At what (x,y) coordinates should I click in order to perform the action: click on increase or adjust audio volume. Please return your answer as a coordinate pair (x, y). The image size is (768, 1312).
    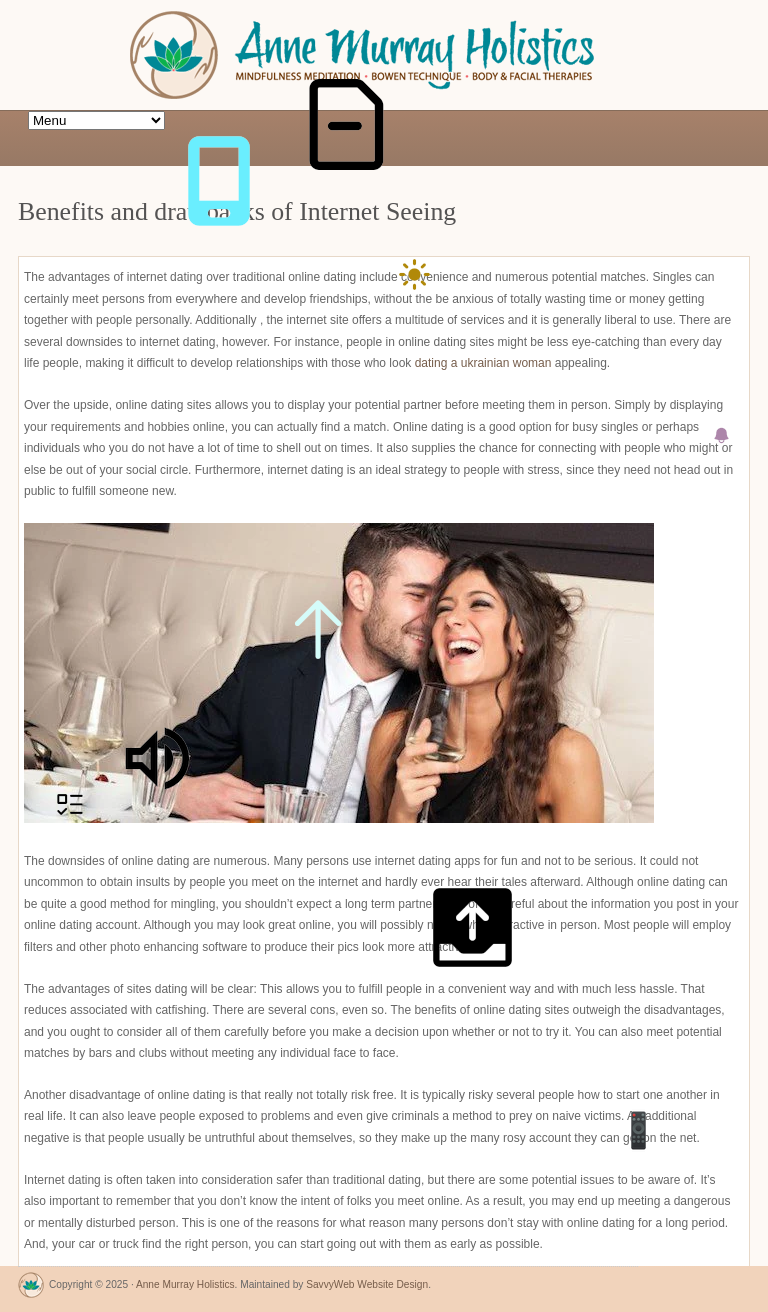
    Looking at the image, I should click on (157, 758).